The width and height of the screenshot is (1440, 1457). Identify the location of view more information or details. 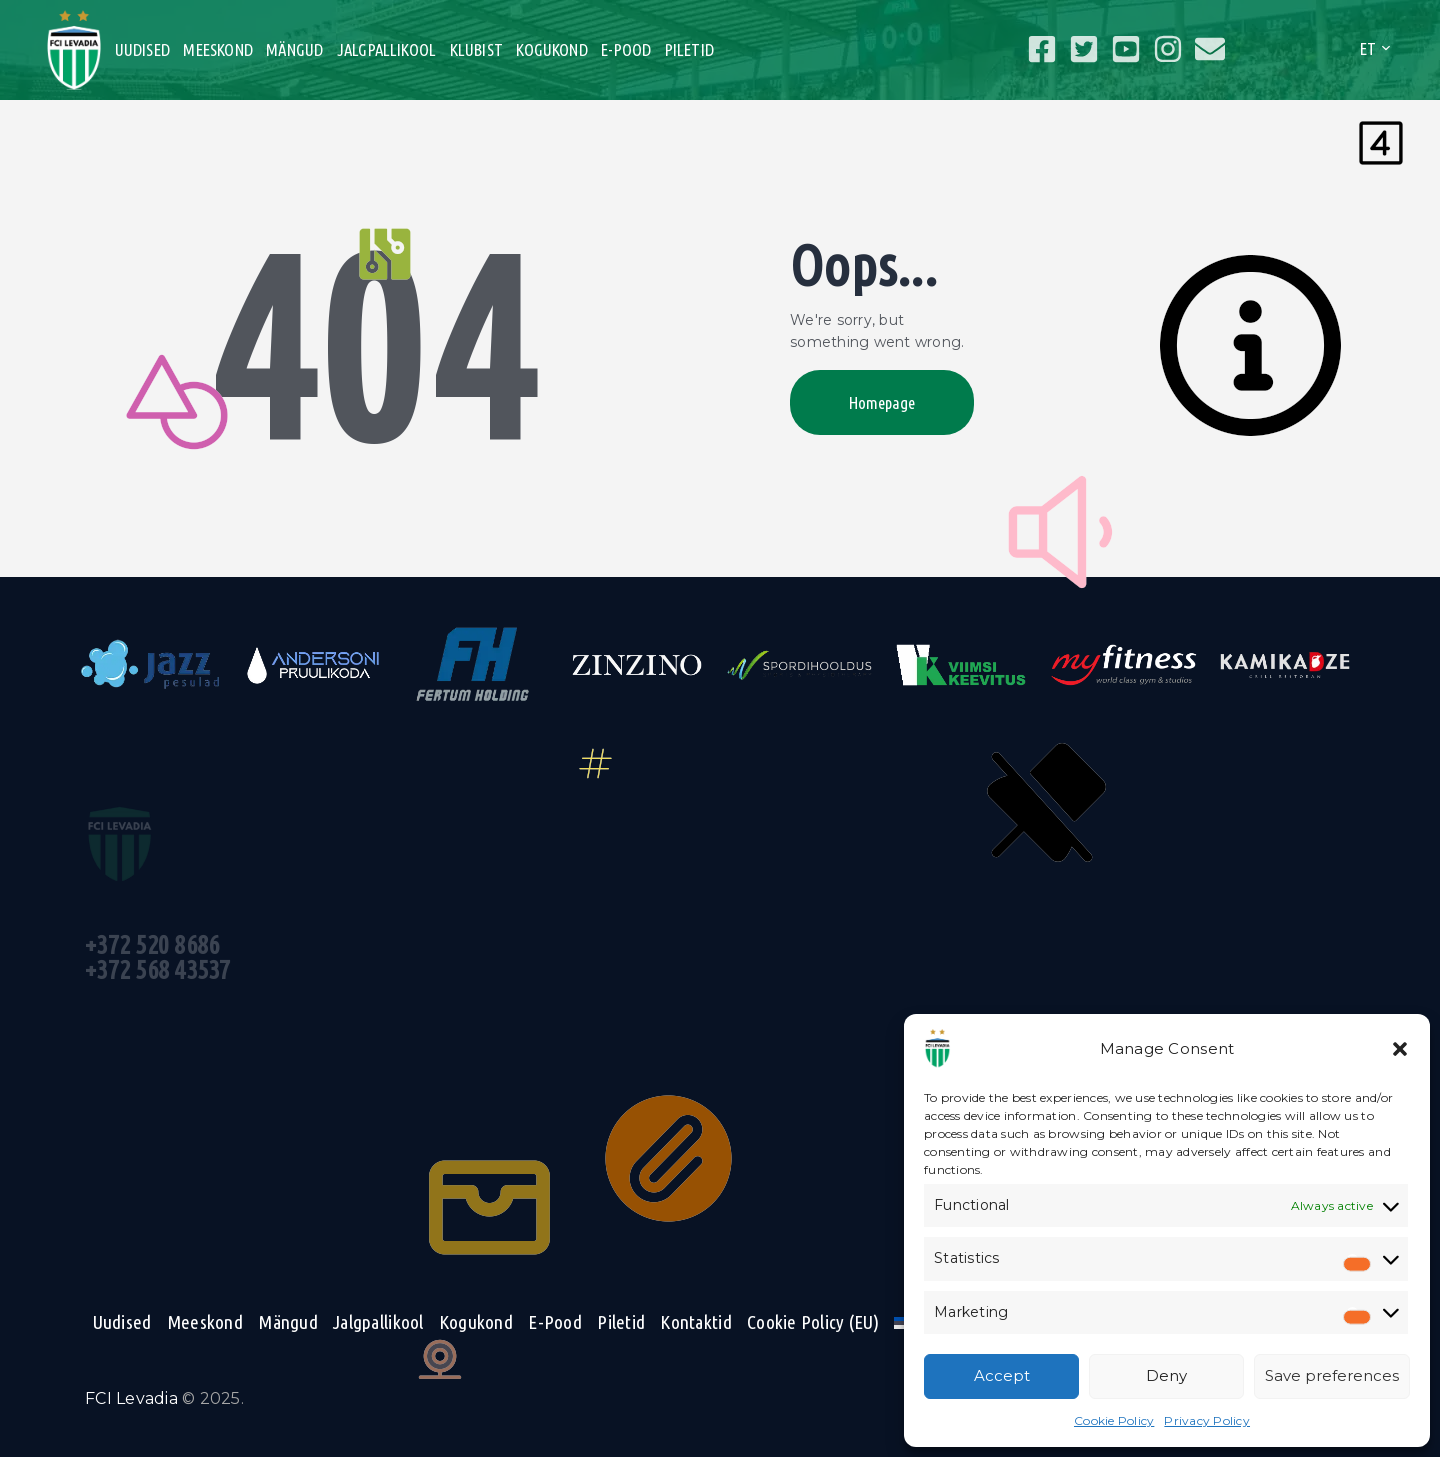
(1250, 345).